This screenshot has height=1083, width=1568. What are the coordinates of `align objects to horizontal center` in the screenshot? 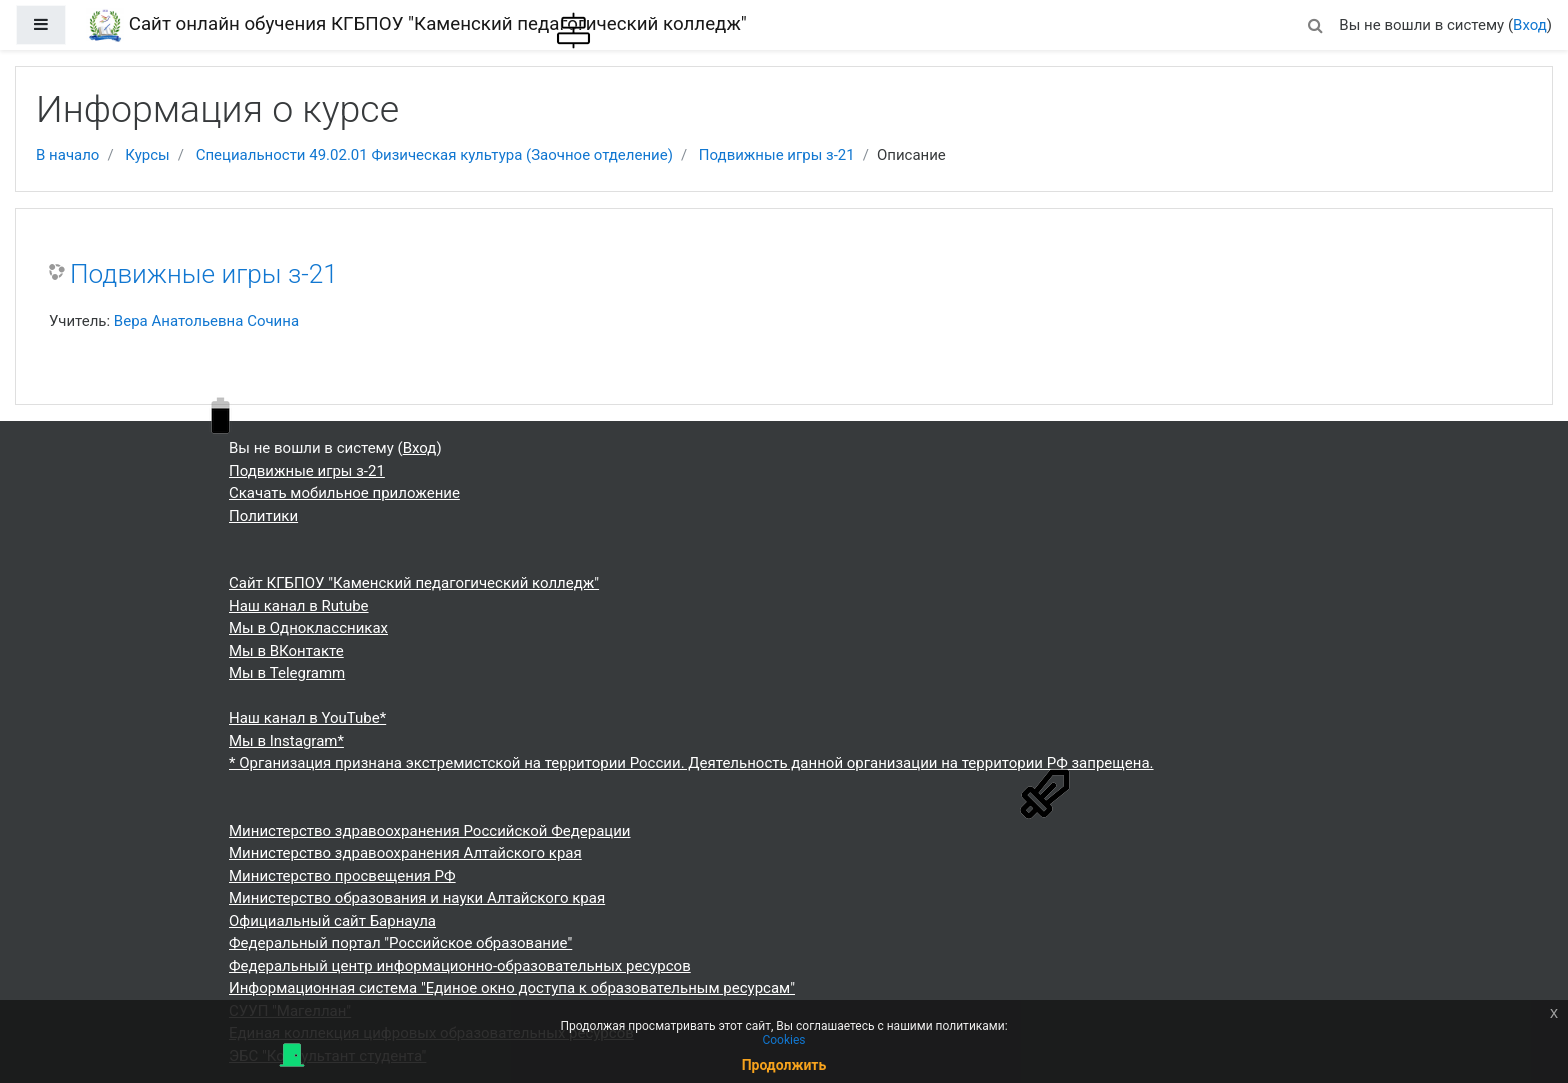 It's located at (573, 30).